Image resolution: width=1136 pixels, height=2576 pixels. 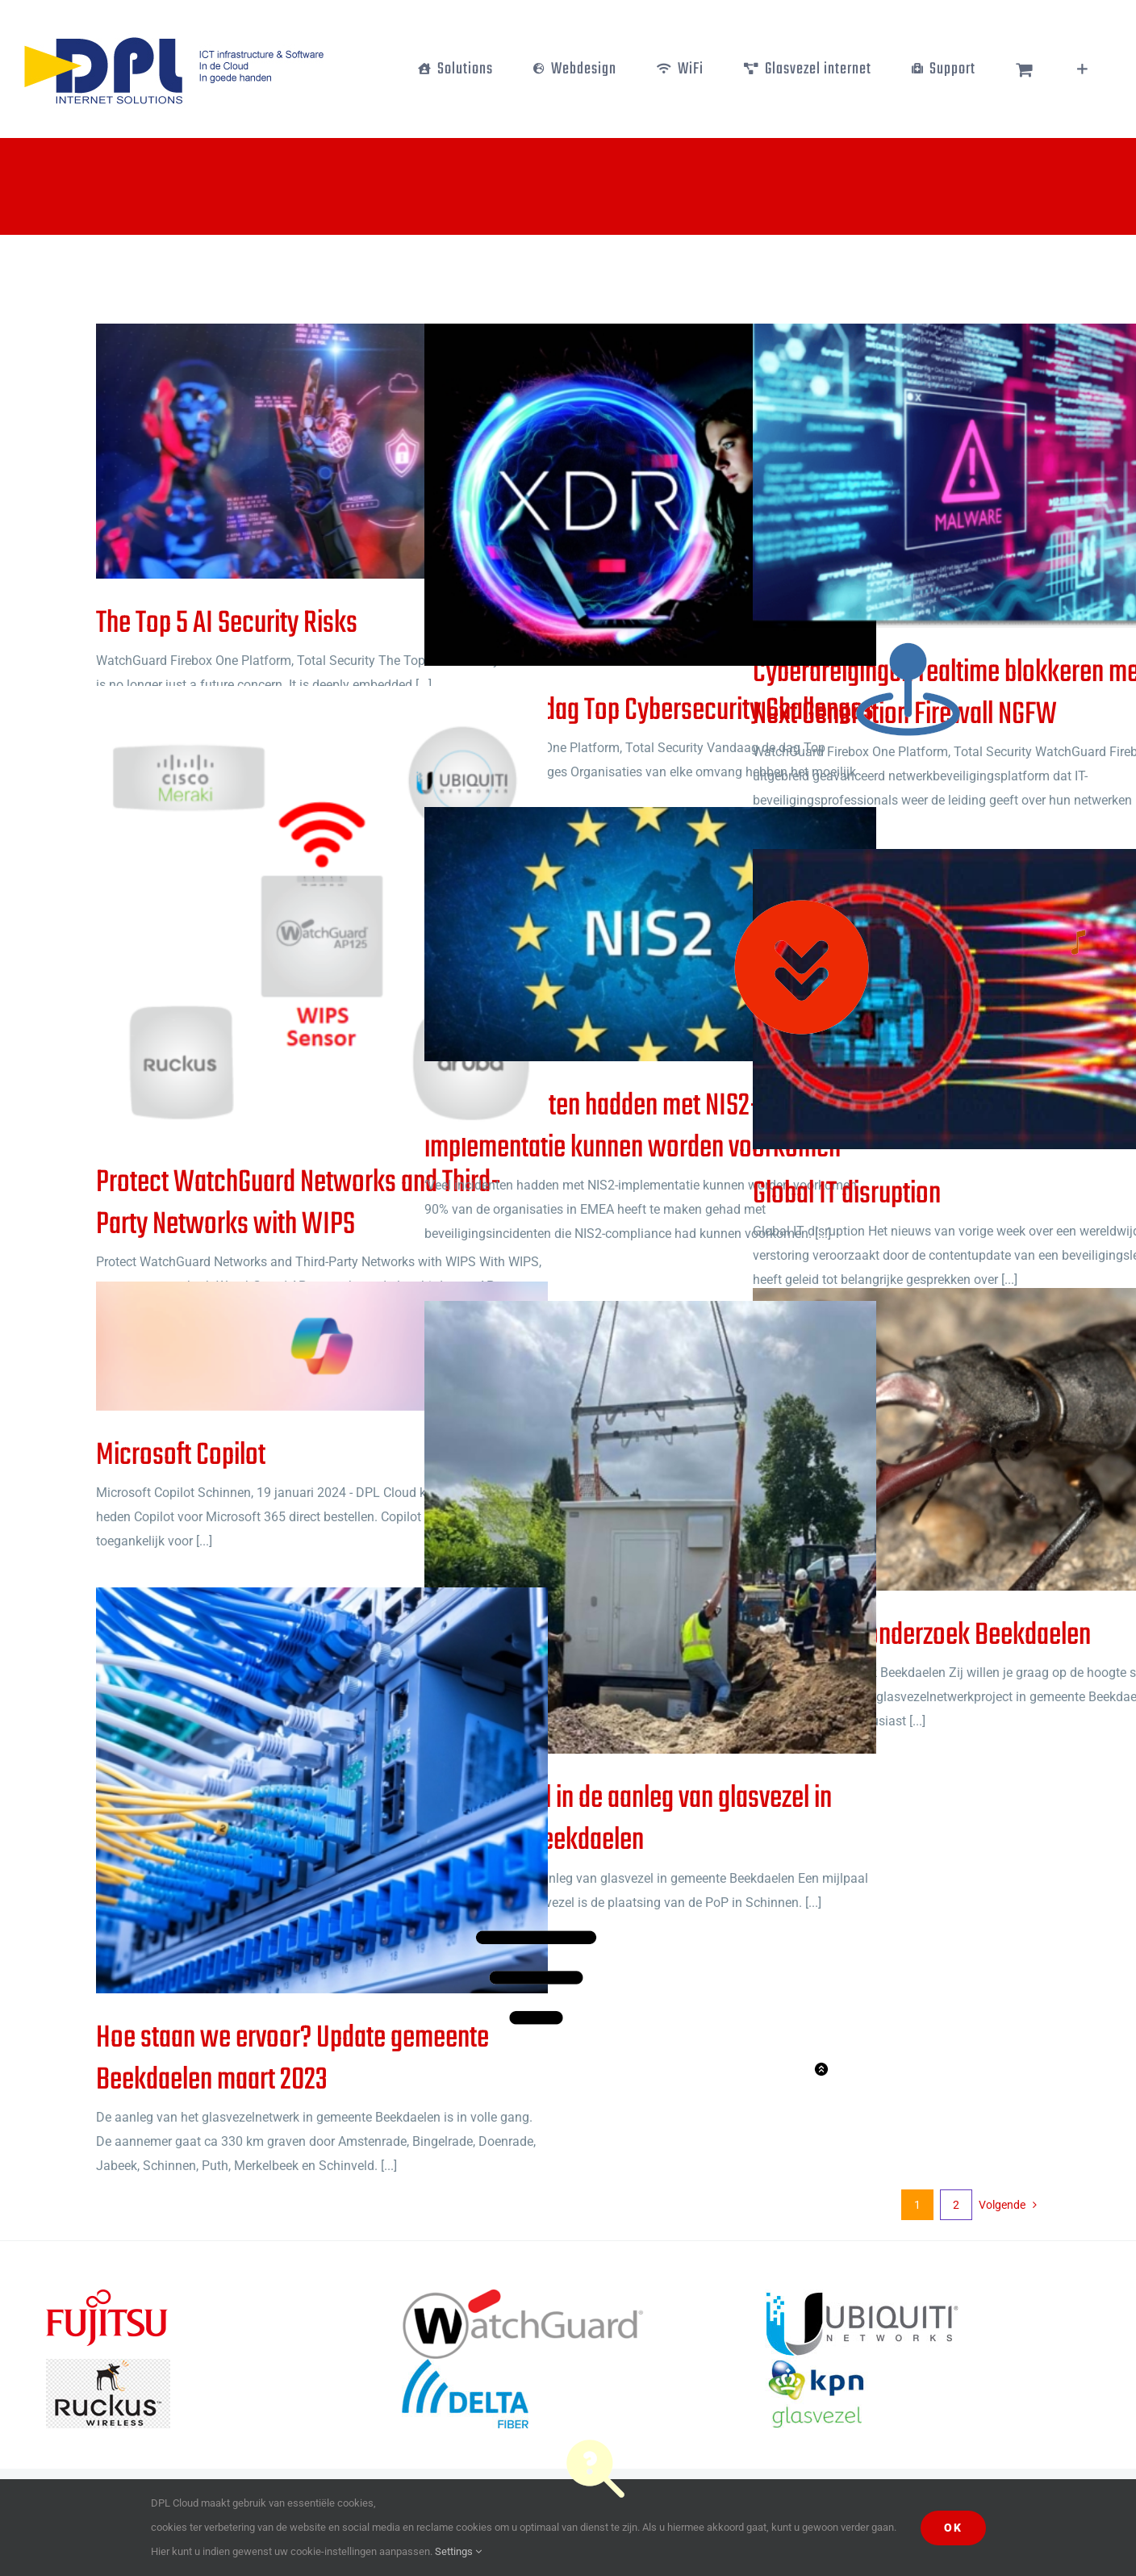 I want to click on play or access music, so click(x=1078, y=942).